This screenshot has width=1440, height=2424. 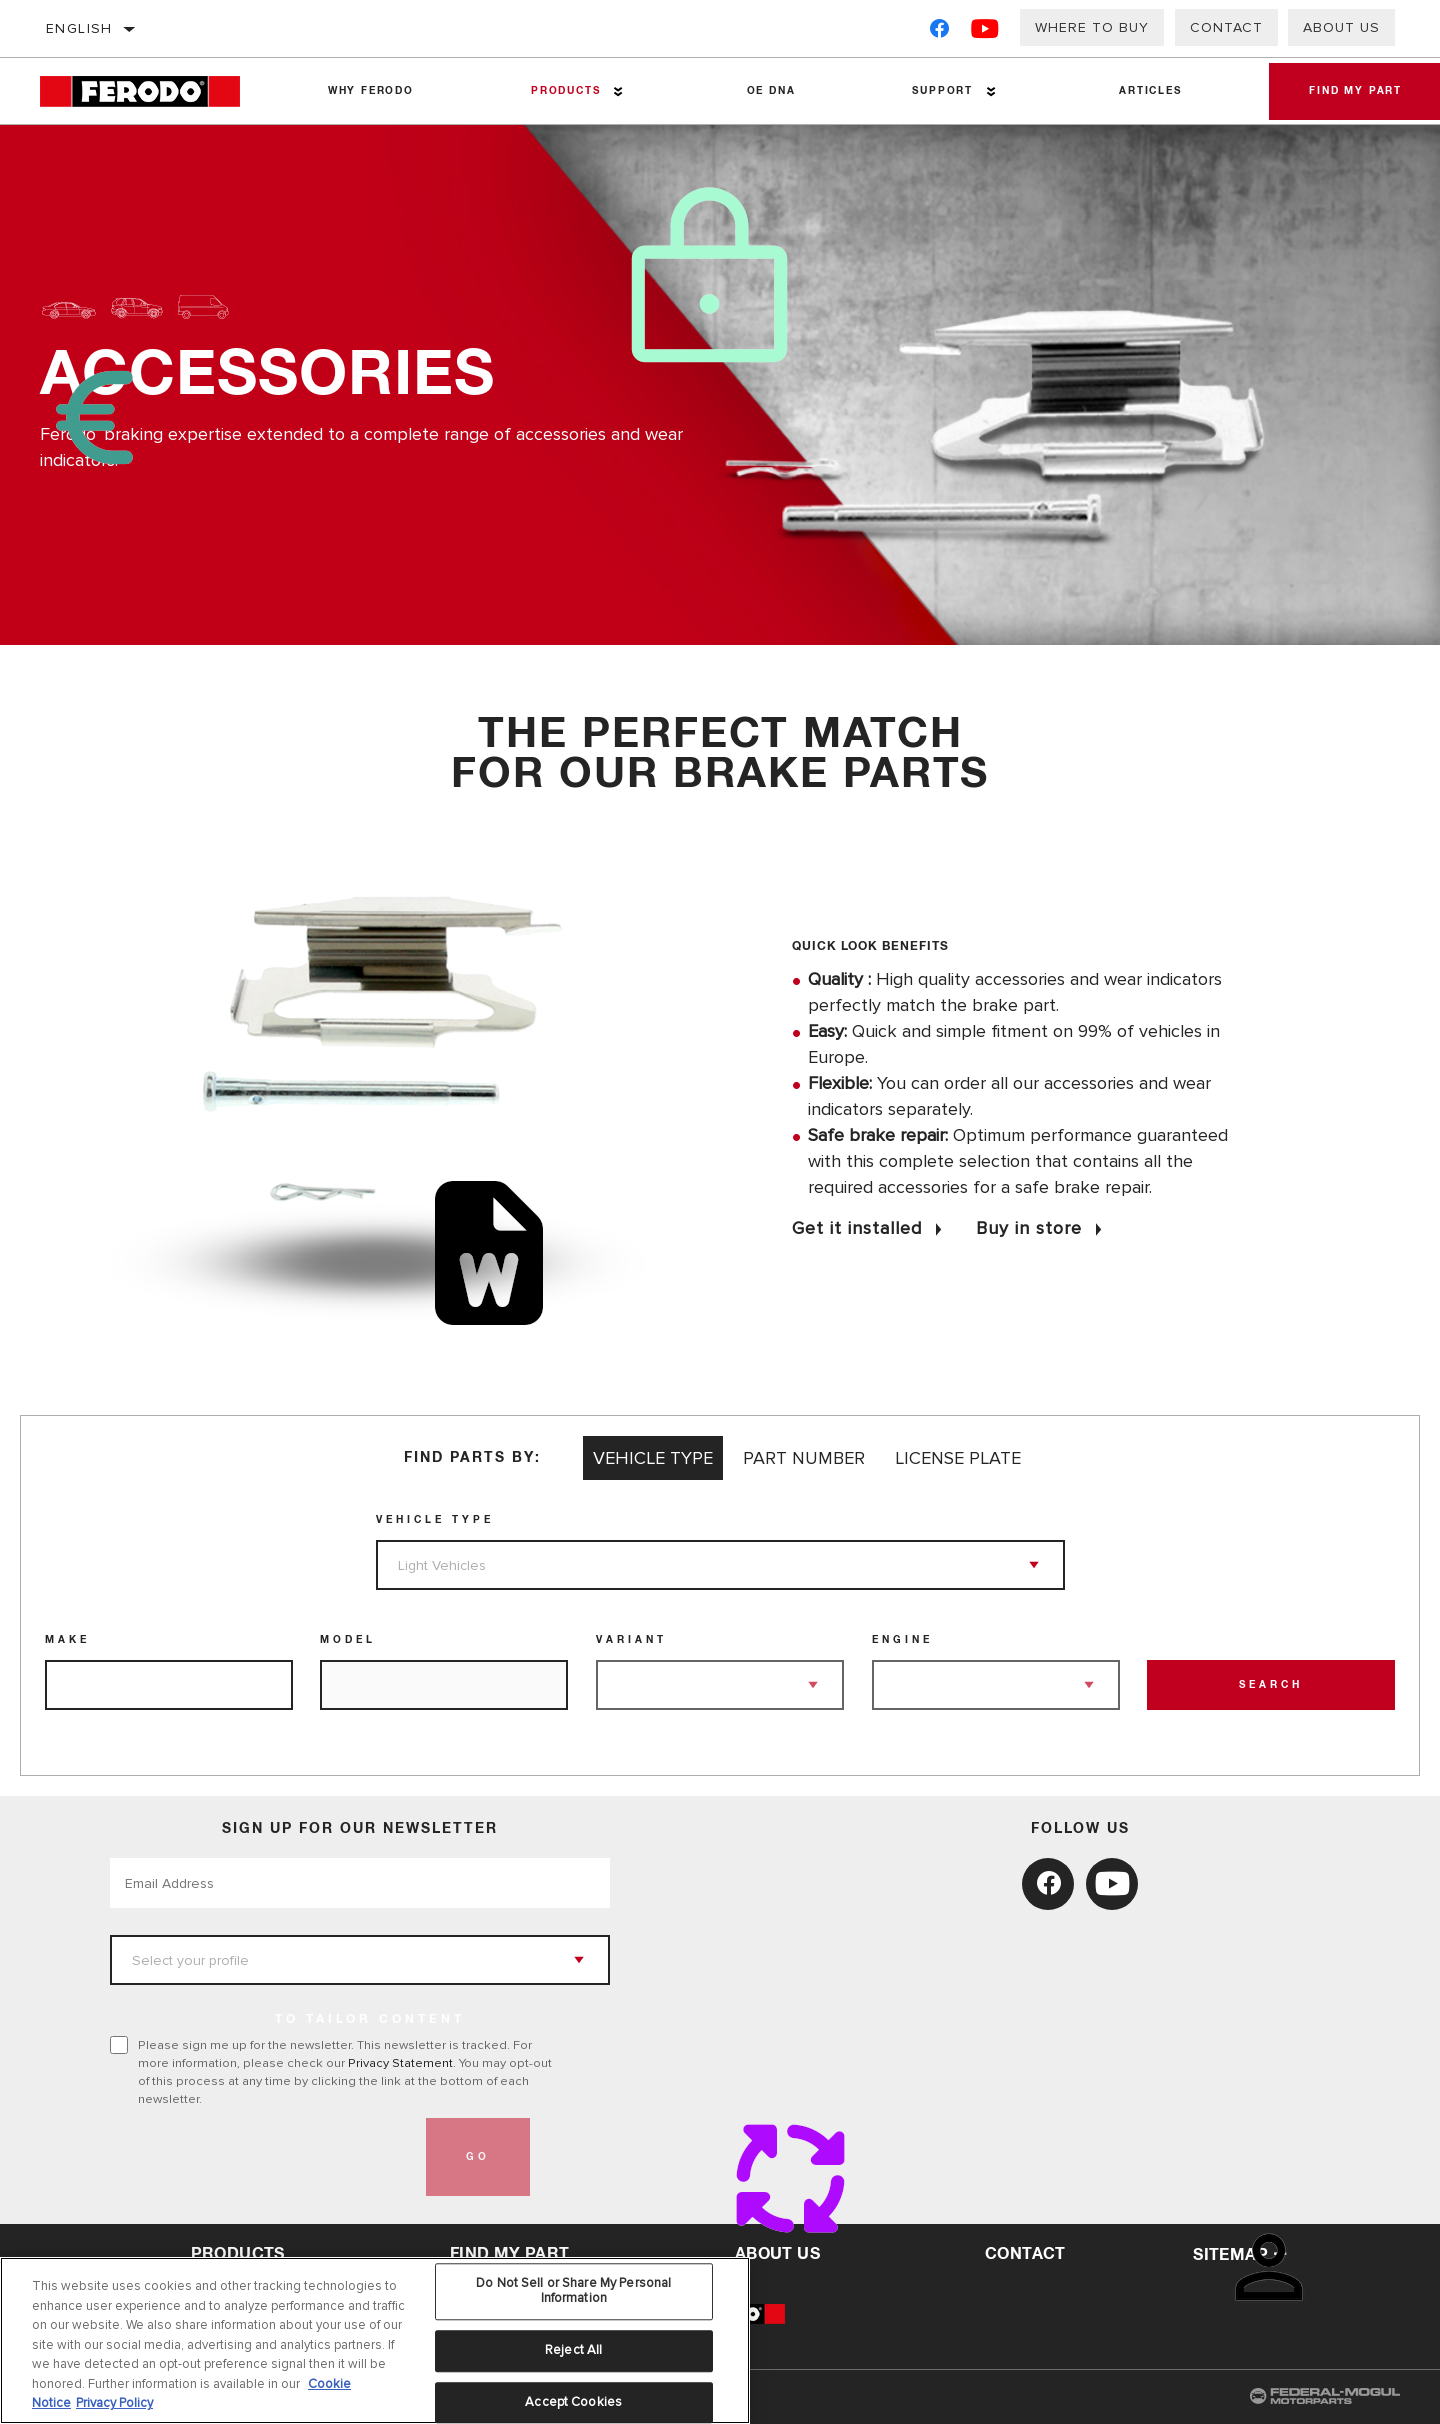 I want to click on refresh or reload content, so click(x=790, y=2178).